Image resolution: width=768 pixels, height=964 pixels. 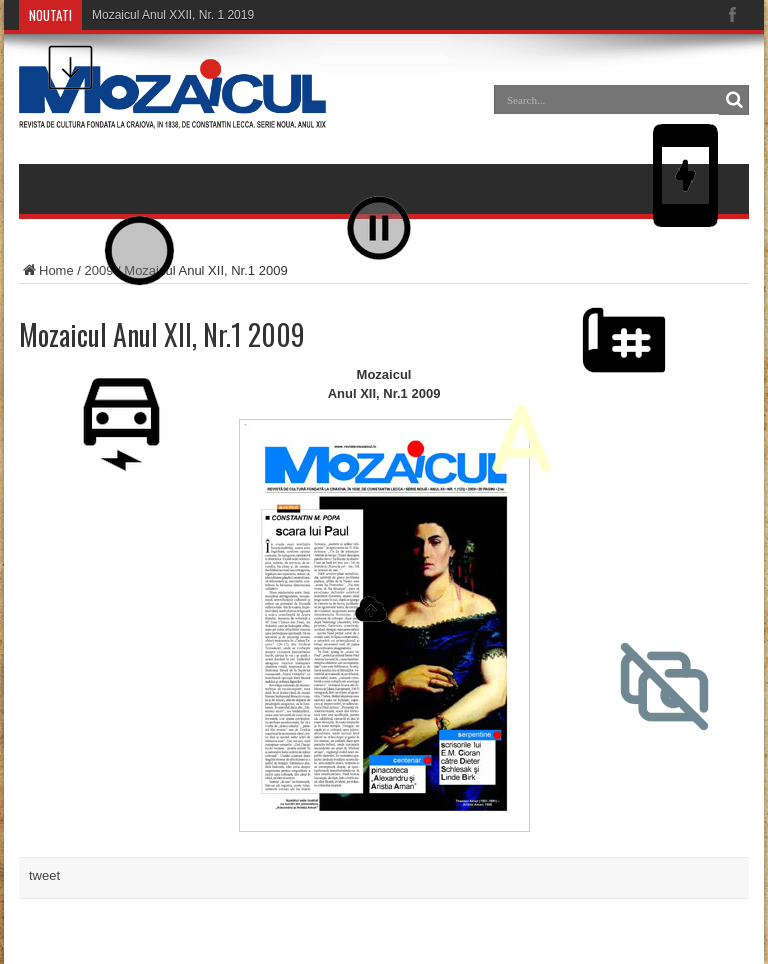 What do you see at coordinates (624, 343) in the screenshot?
I see `view project blueprints or technical documents` at bounding box center [624, 343].